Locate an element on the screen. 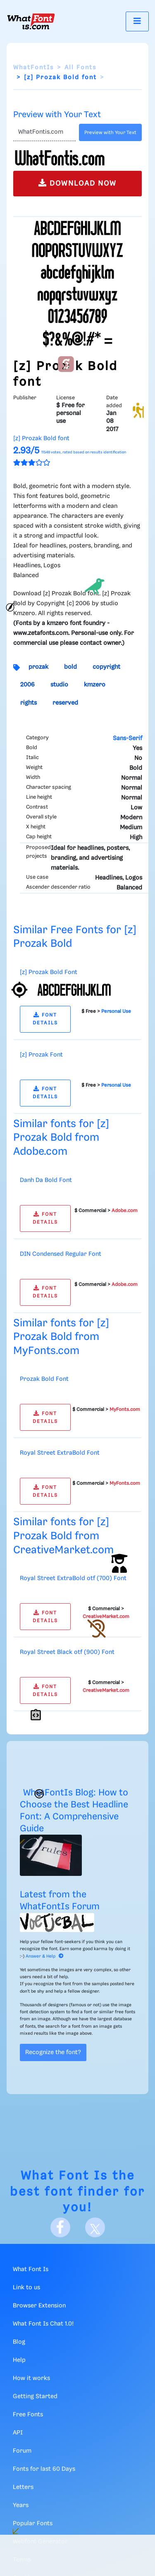 Image resolution: width=155 pixels, height=2576 pixels. view integration instructions or code snippets is located at coordinates (36, 1715).